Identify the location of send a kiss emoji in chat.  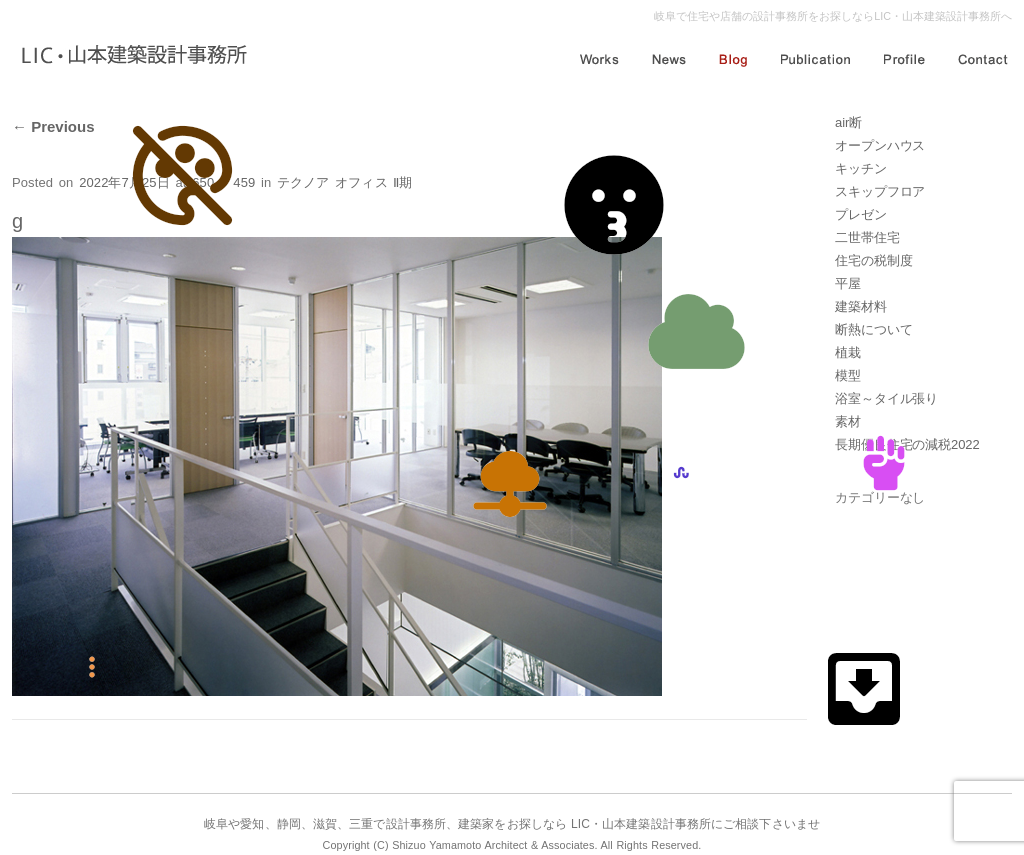
(614, 205).